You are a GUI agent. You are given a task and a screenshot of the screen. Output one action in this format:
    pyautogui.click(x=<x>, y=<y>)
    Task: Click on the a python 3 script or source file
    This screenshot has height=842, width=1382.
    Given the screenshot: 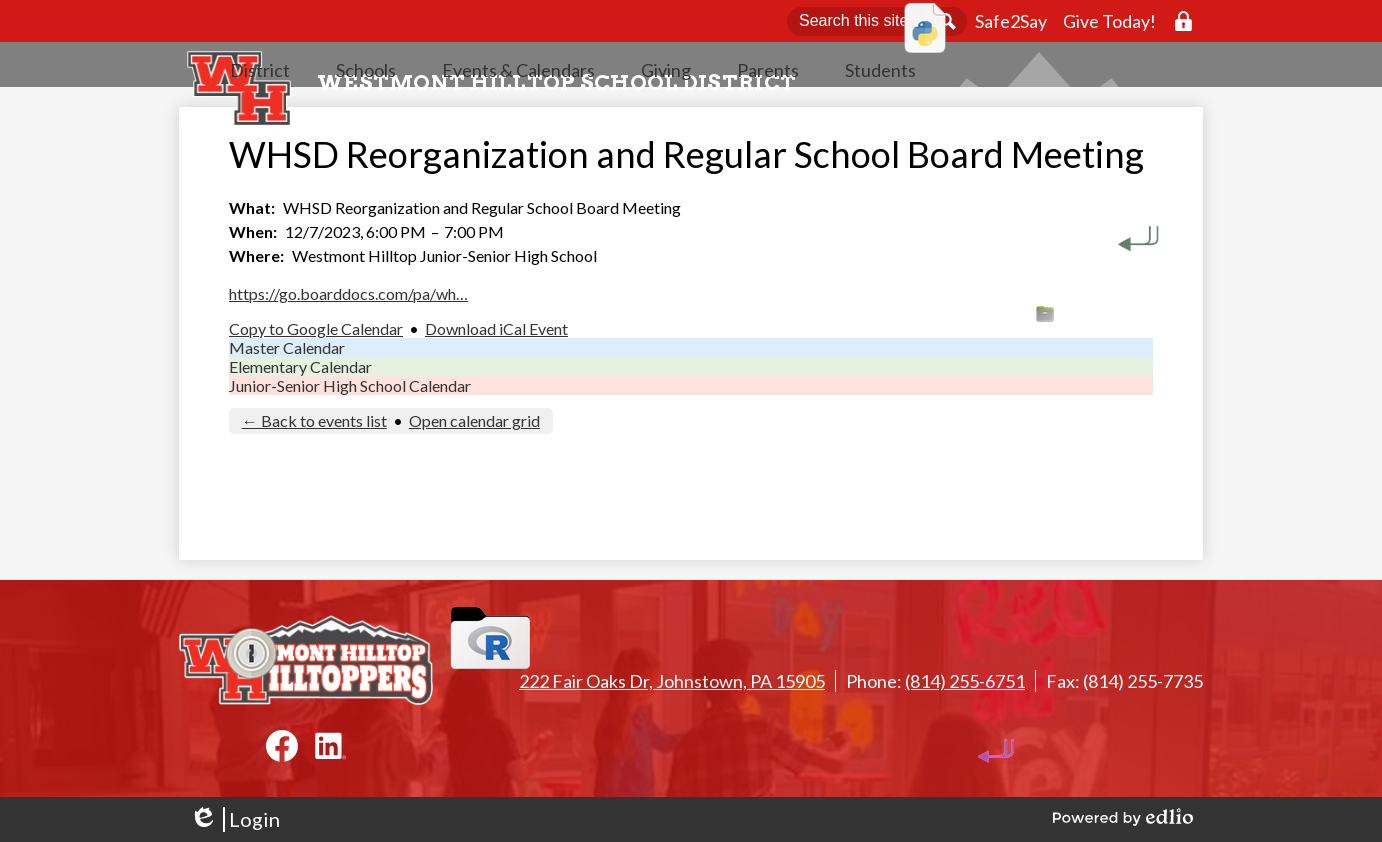 What is the action you would take?
    pyautogui.click(x=925, y=28)
    